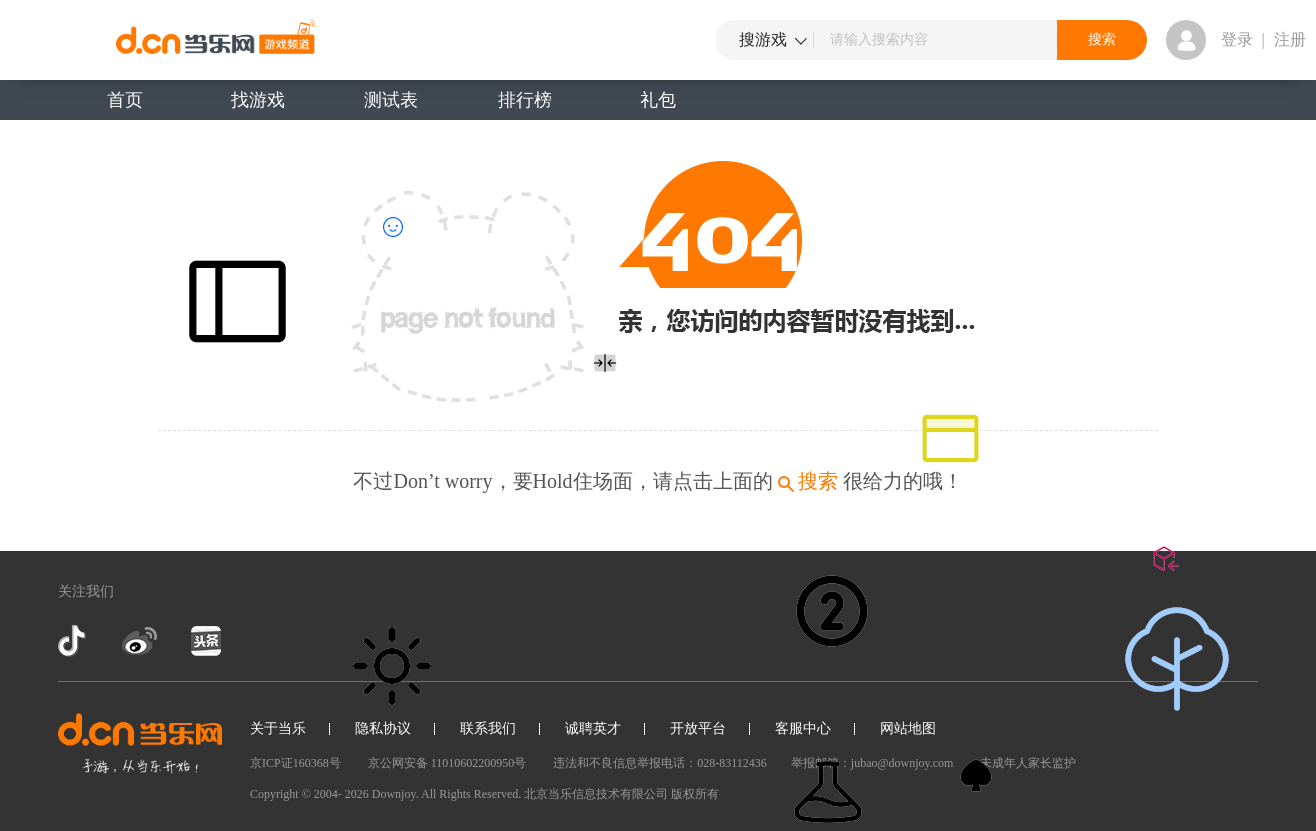  I want to click on view package dependencies, so click(1166, 559).